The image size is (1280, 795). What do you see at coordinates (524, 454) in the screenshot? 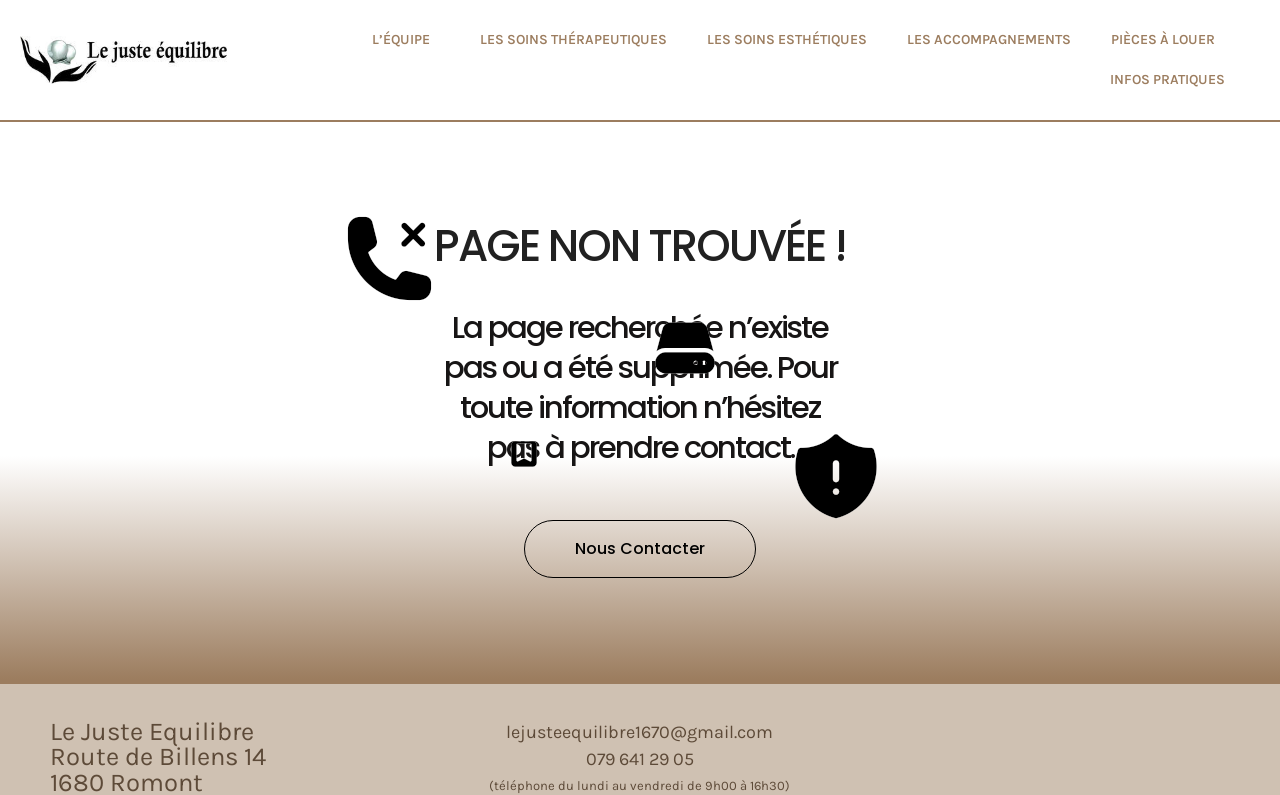
I see `save or bookmark this item` at bounding box center [524, 454].